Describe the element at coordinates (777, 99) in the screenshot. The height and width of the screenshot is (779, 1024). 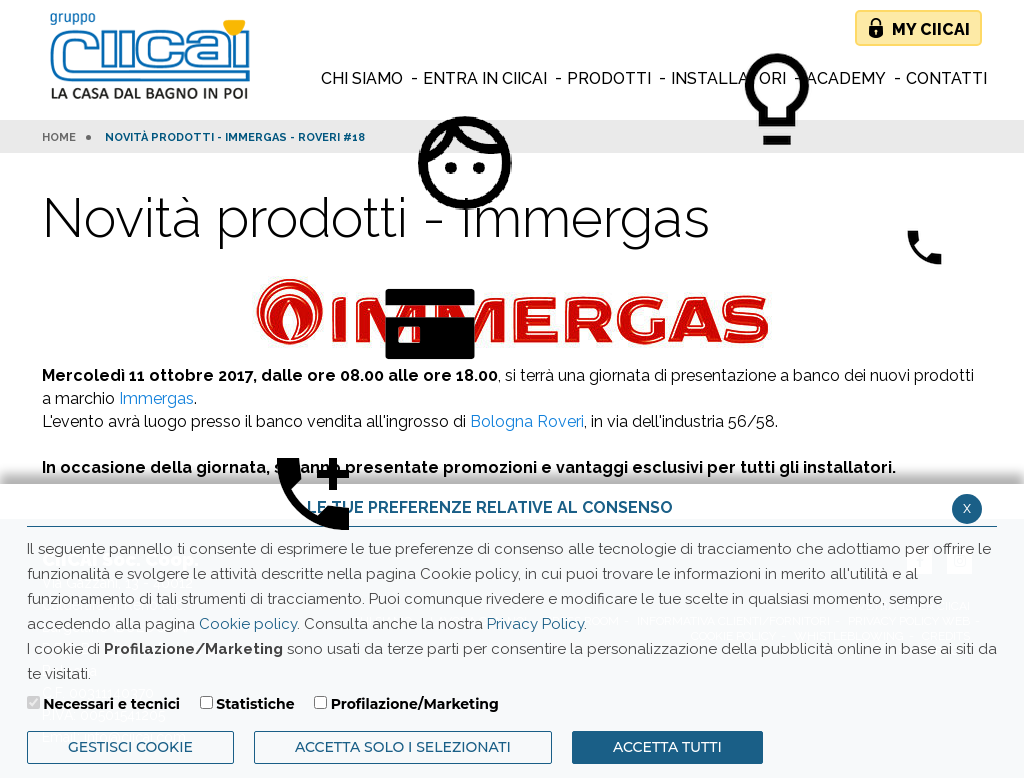
I see `view tips or suggestions` at that location.